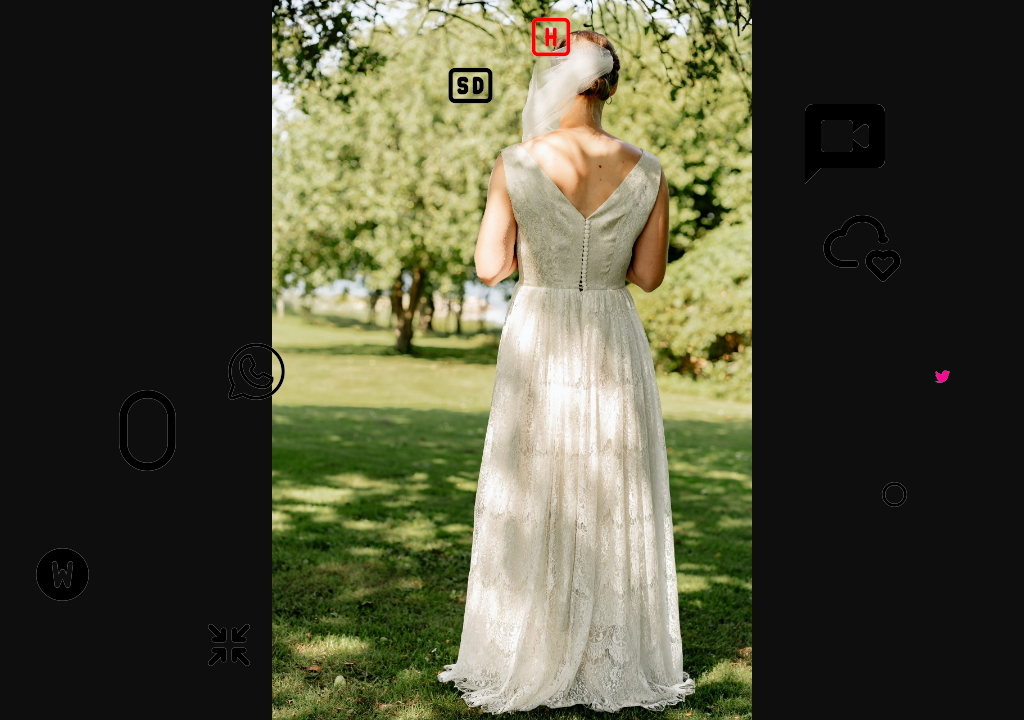  What do you see at coordinates (845, 144) in the screenshot?
I see `start a video chat` at bounding box center [845, 144].